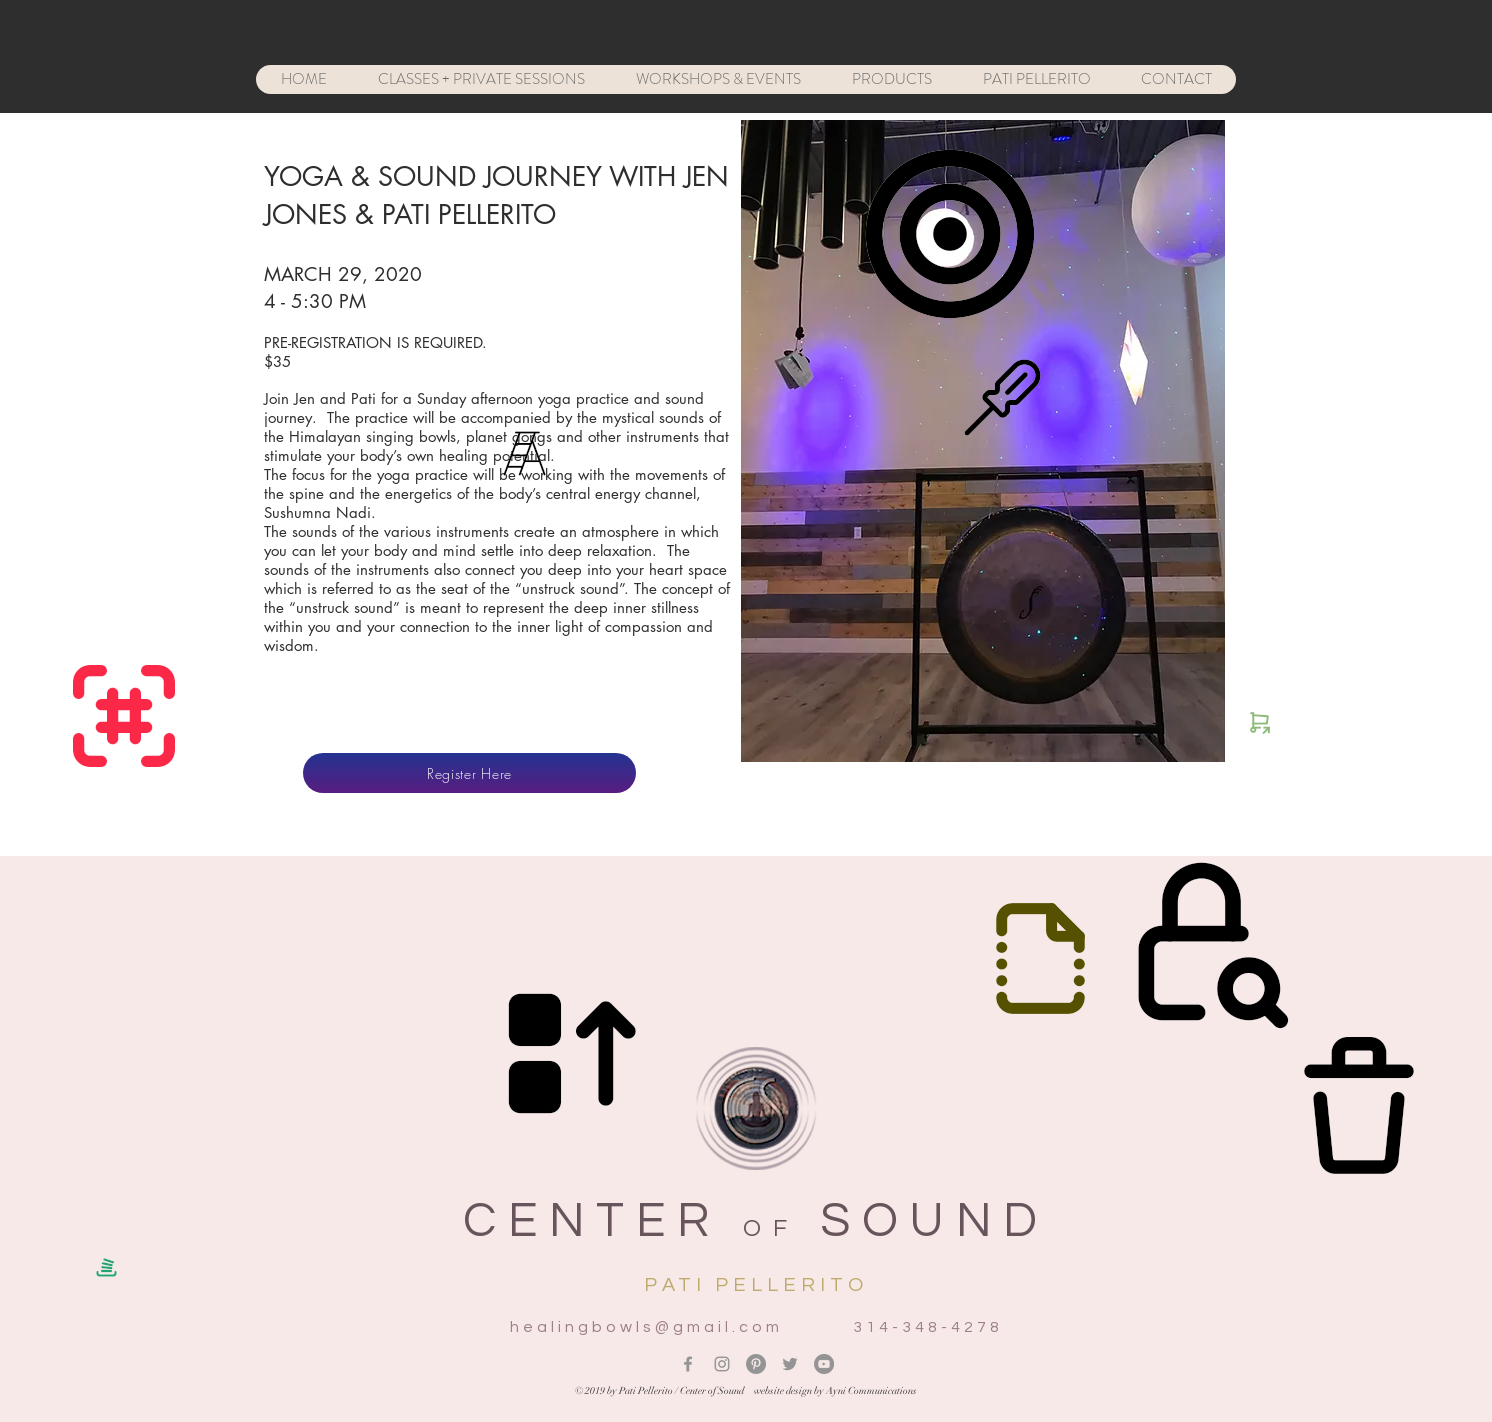  What do you see at coordinates (124, 716) in the screenshot?
I see `scan a QR code or barcode` at bounding box center [124, 716].